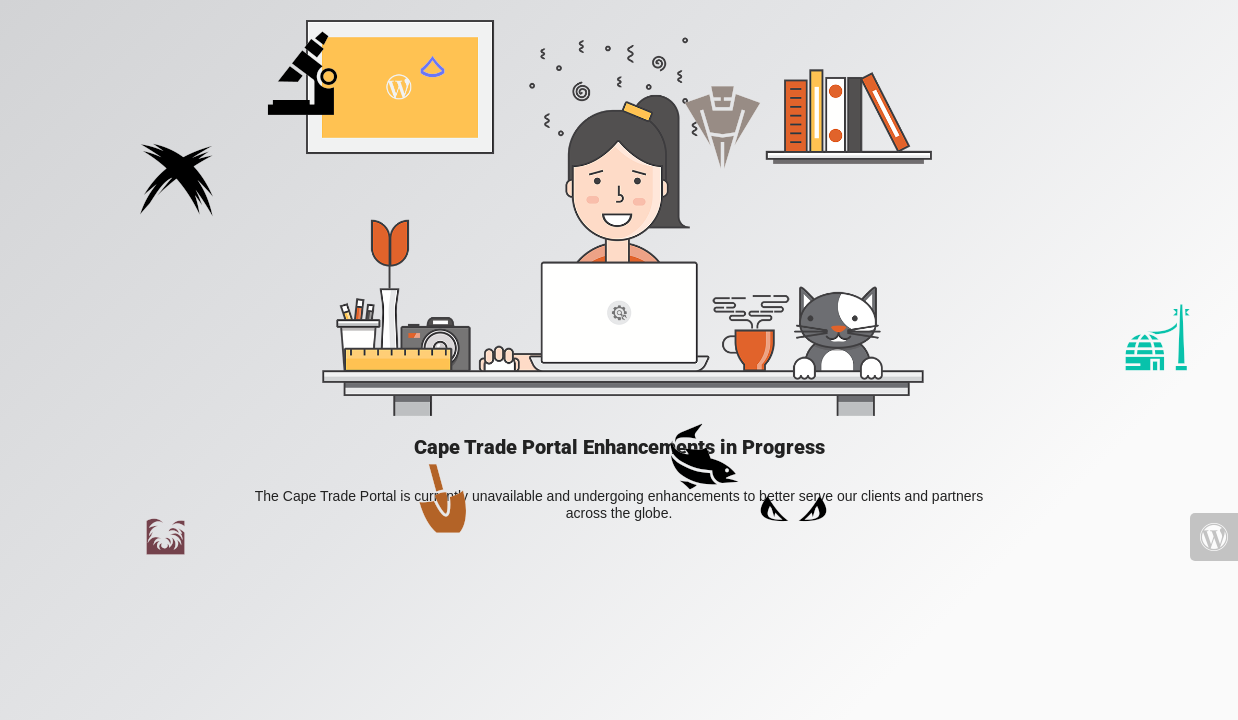 This screenshot has height=720, width=1238. What do you see at coordinates (793, 508) in the screenshot?
I see `indicates an enemy or hostile character` at bounding box center [793, 508].